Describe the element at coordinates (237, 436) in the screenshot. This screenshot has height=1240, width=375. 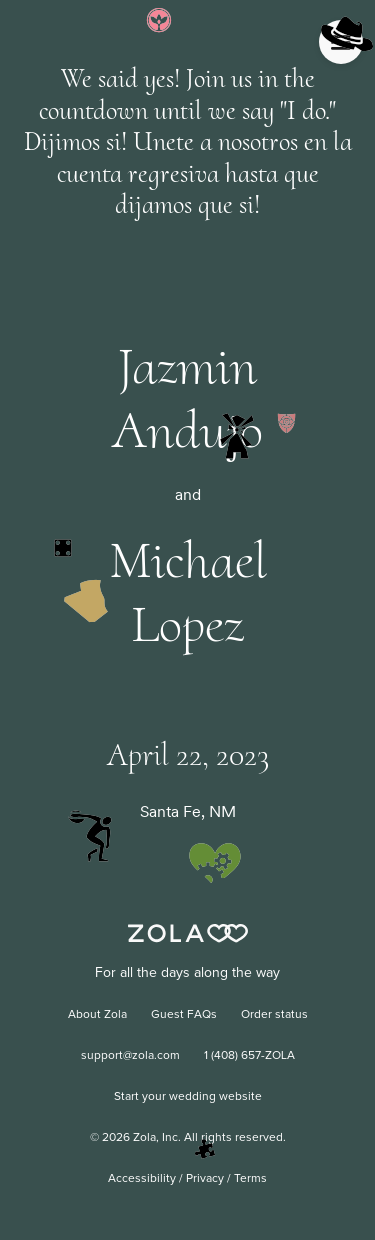
I see `indicates wind energy or renewable power source` at that location.